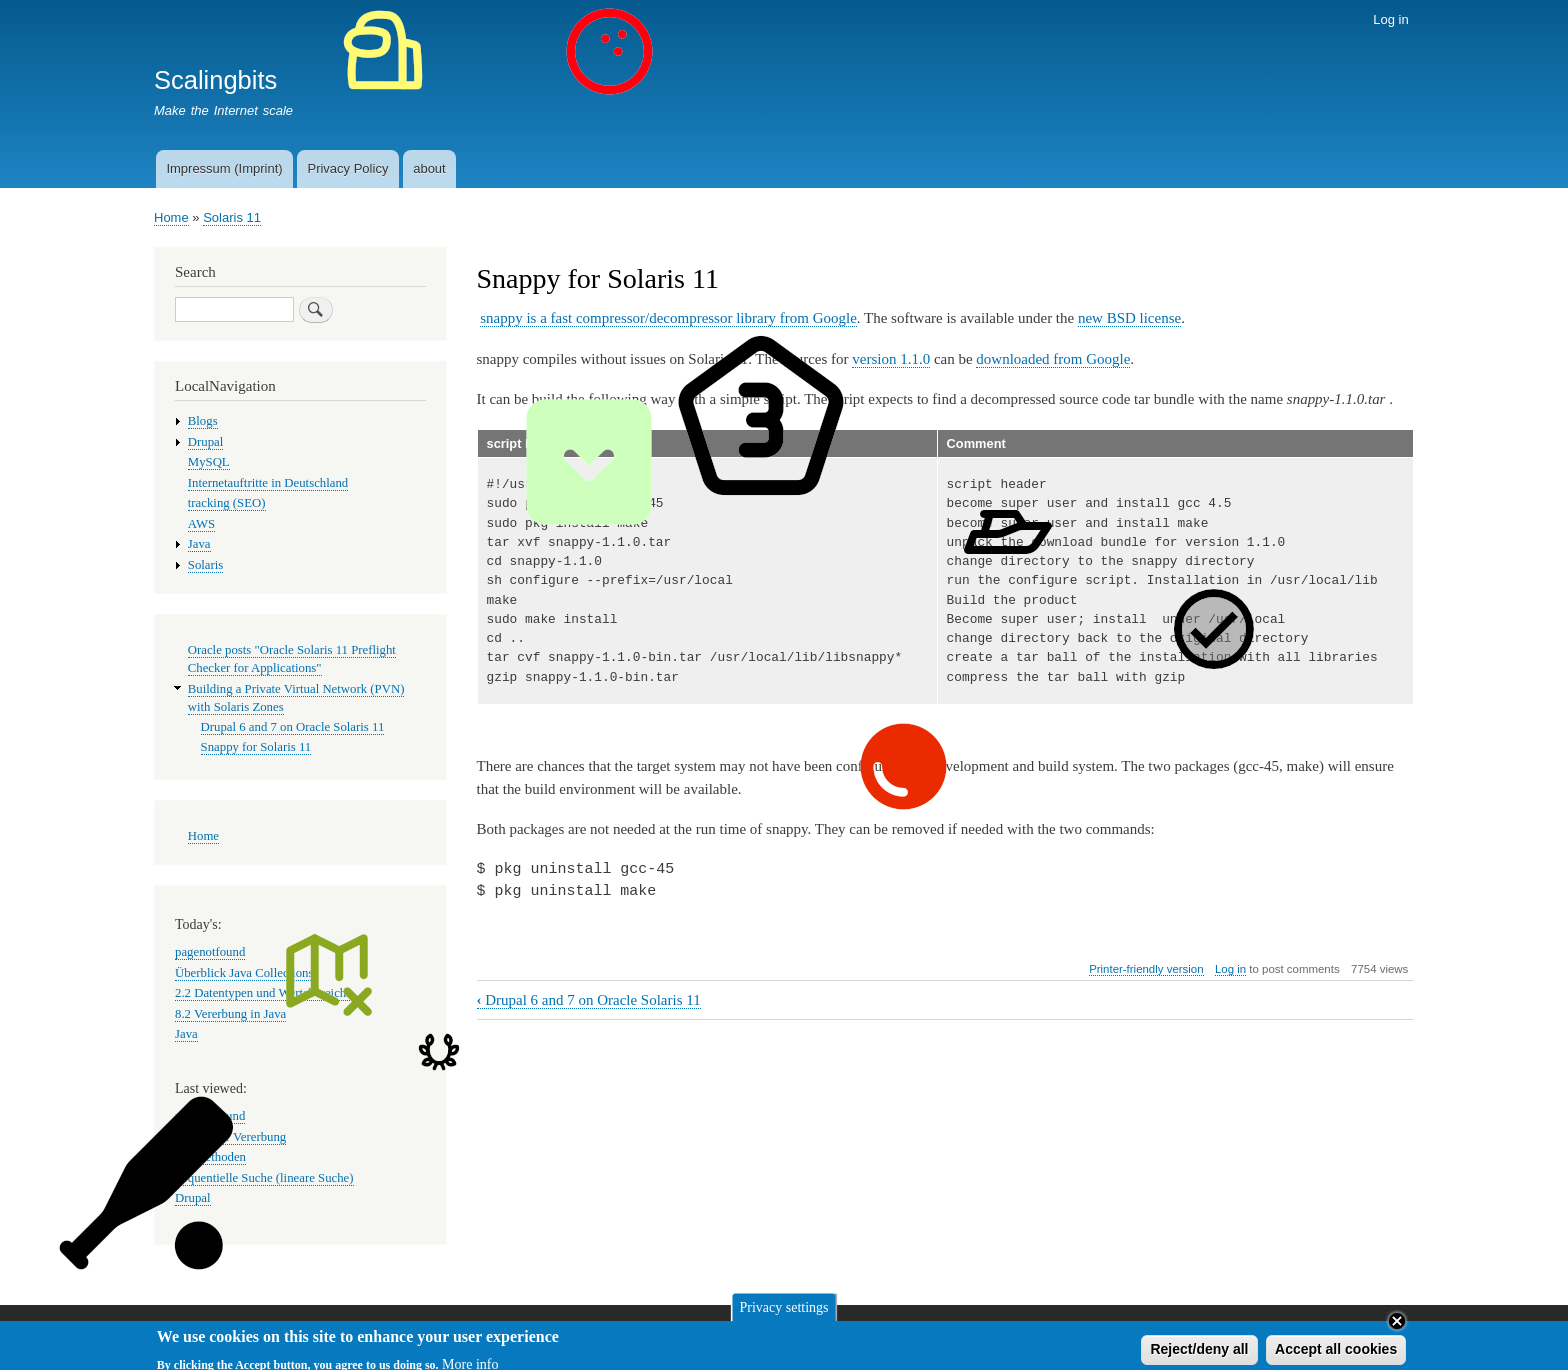  Describe the element at coordinates (1008, 530) in the screenshot. I see `access boat rental or marina services` at that location.